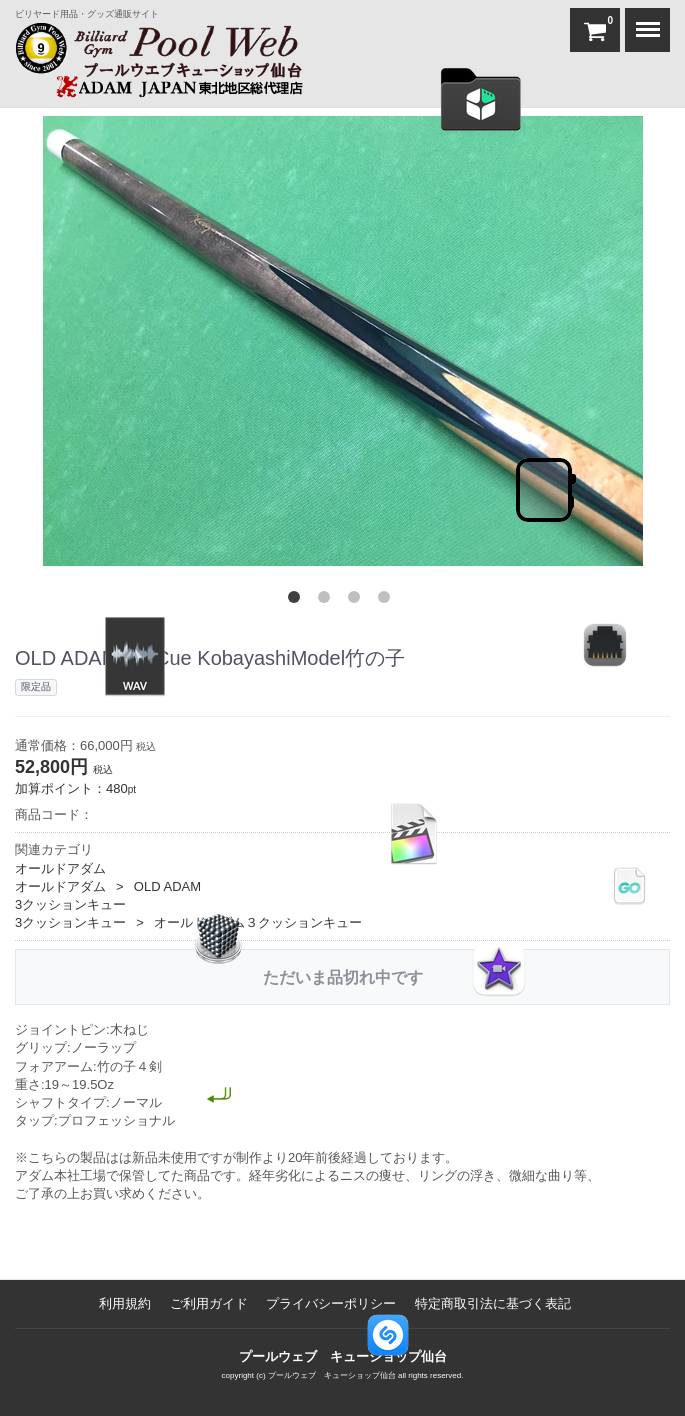 This screenshot has width=685, height=1416. What do you see at coordinates (218, 1093) in the screenshot?
I see `reply to all recipients of an email` at bounding box center [218, 1093].